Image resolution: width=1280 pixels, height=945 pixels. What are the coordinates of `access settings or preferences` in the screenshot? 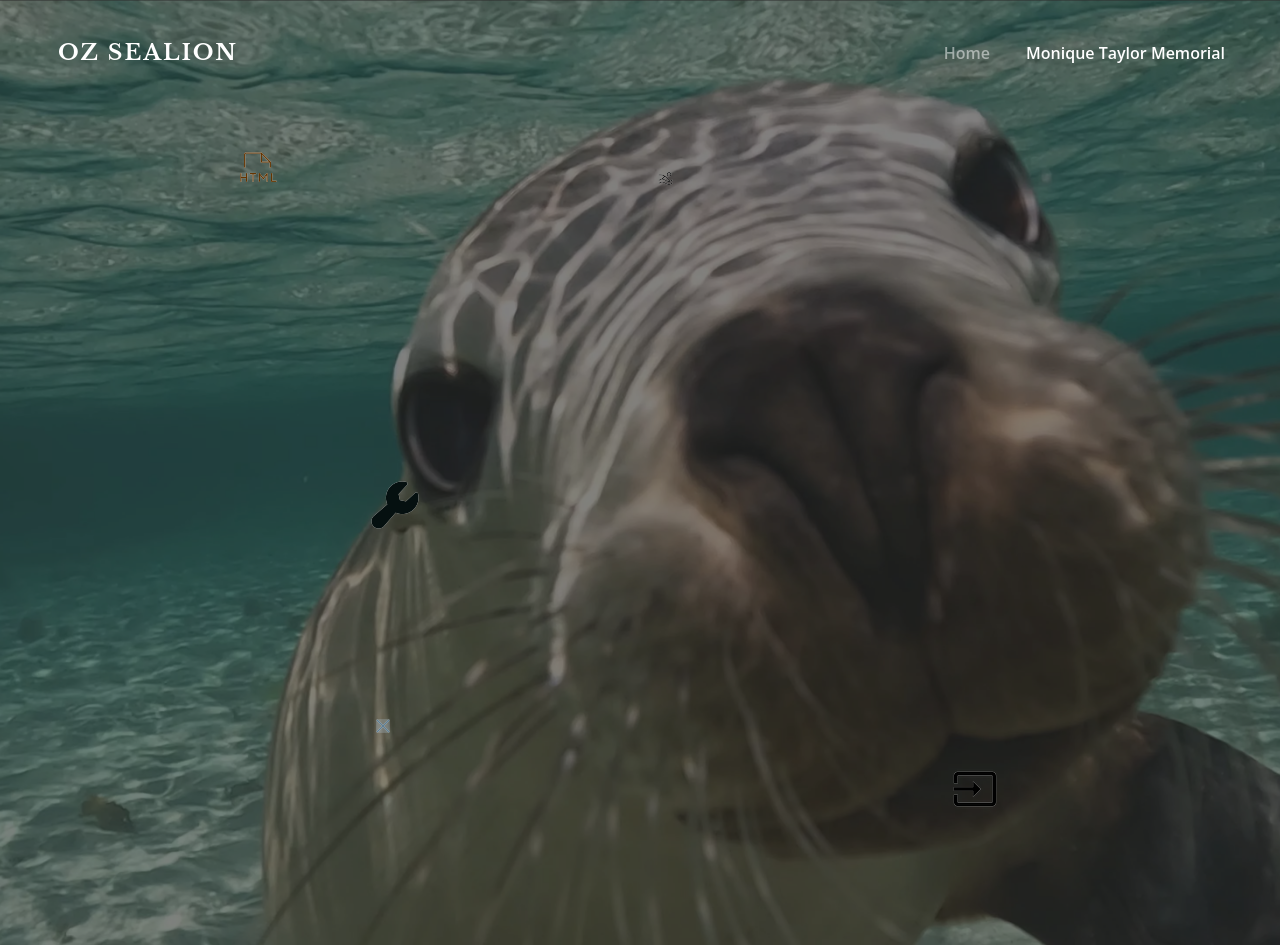 It's located at (395, 505).